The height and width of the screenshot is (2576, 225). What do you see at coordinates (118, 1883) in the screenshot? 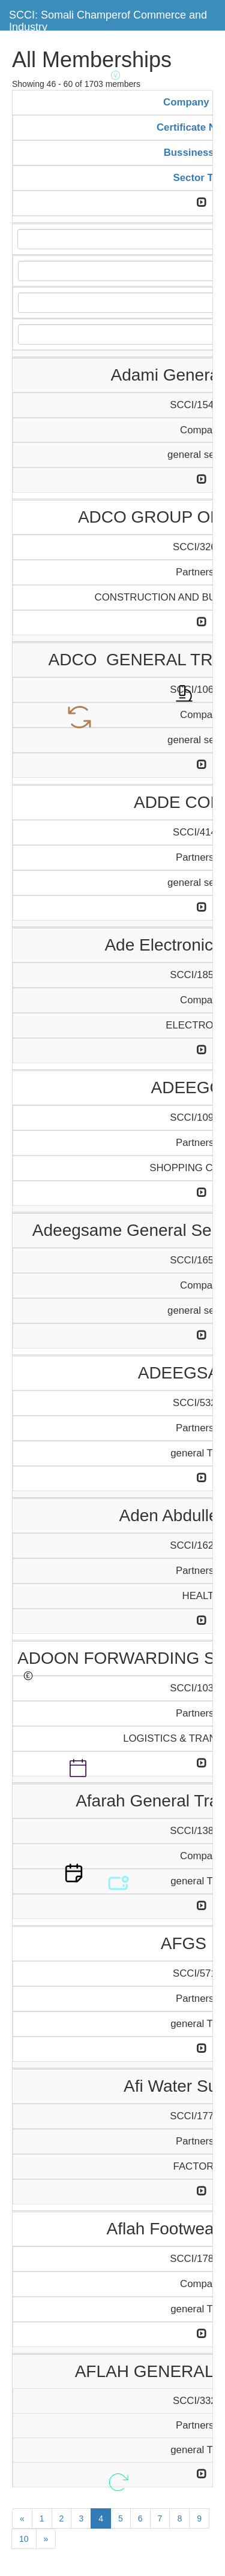
I see `access phone camera settings` at bounding box center [118, 1883].